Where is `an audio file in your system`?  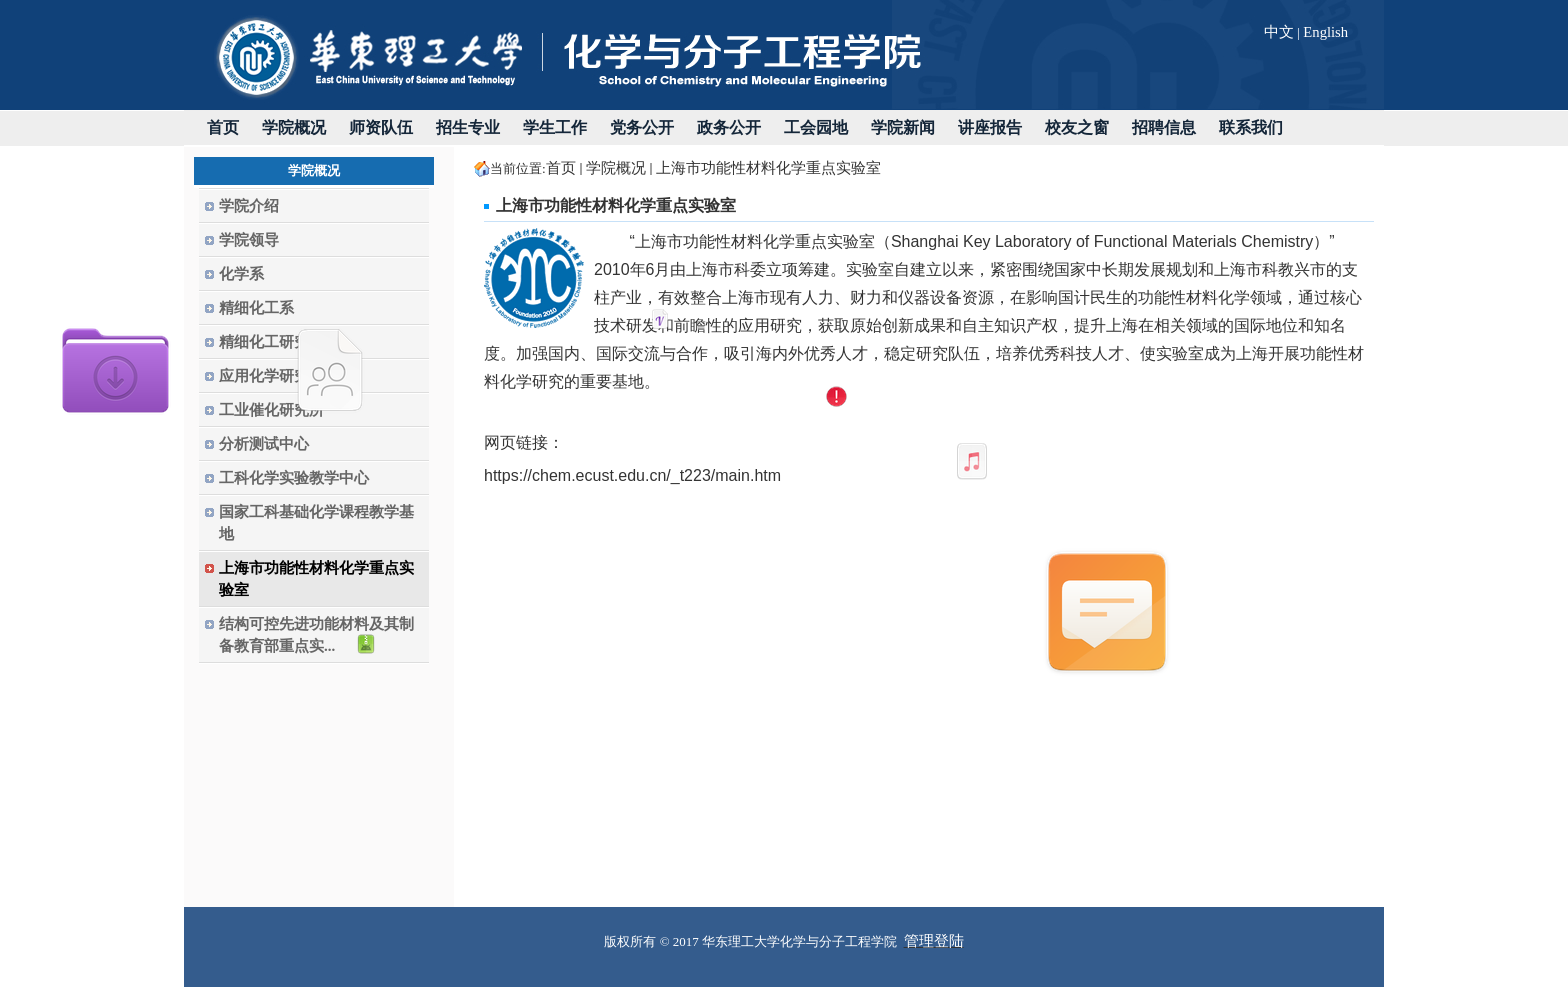
an audio file in your system is located at coordinates (972, 461).